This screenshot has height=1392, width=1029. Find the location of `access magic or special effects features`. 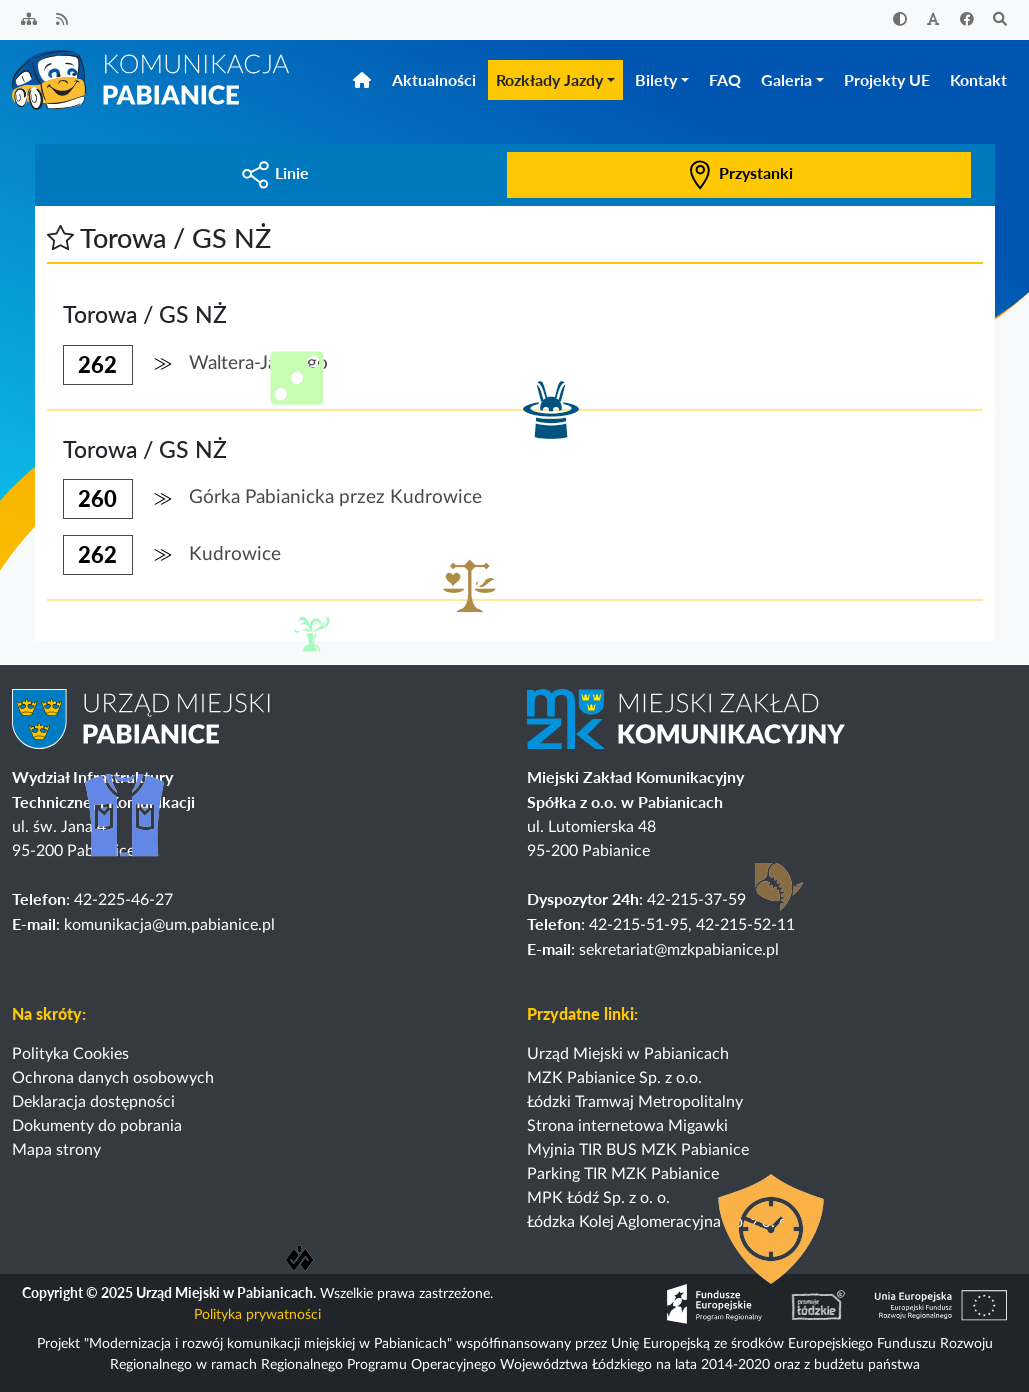

access magic or special effects features is located at coordinates (551, 410).